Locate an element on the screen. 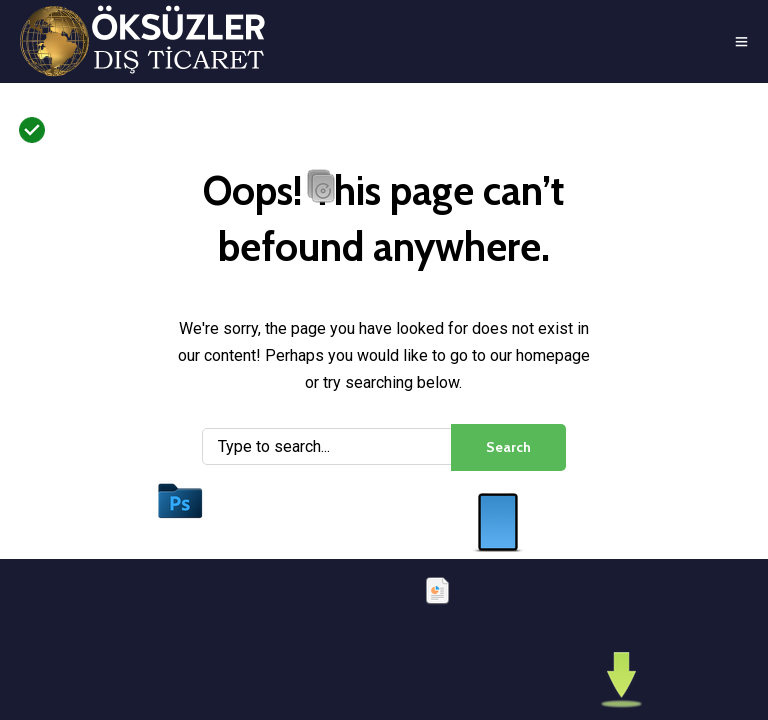 The width and height of the screenshot is (768, 720). open folder containing adobe photoshop files is located at coordinates (180, 502).